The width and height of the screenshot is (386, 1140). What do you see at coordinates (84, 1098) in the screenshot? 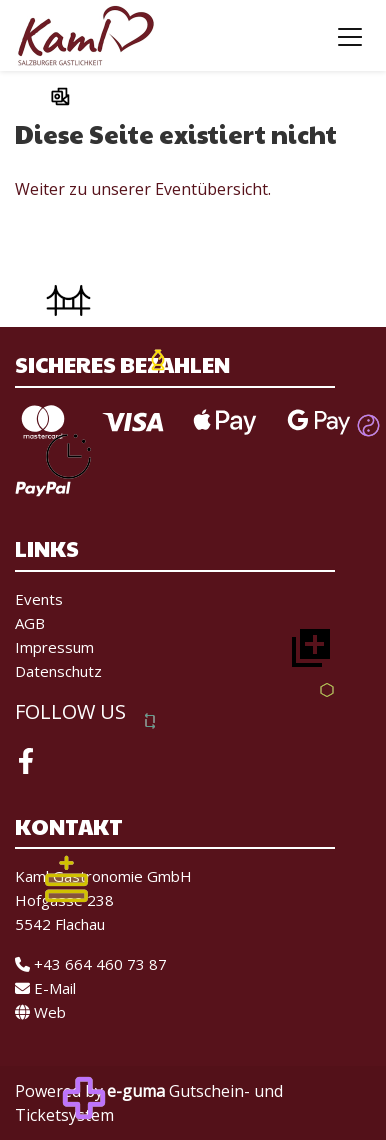
I see `access health or medical information` at bounding box center [84, 1098].